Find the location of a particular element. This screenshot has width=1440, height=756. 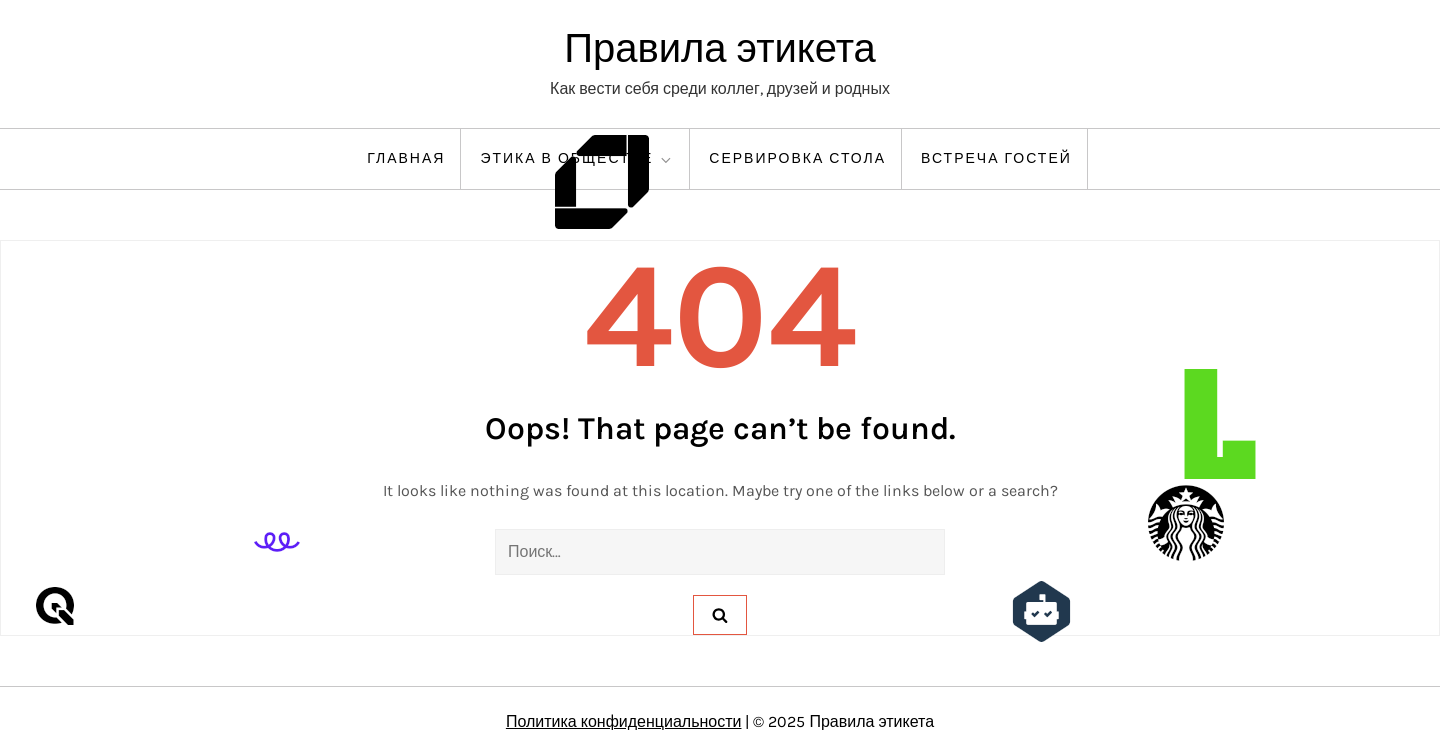

aqua security company logo is located at coordinates (602, 182).